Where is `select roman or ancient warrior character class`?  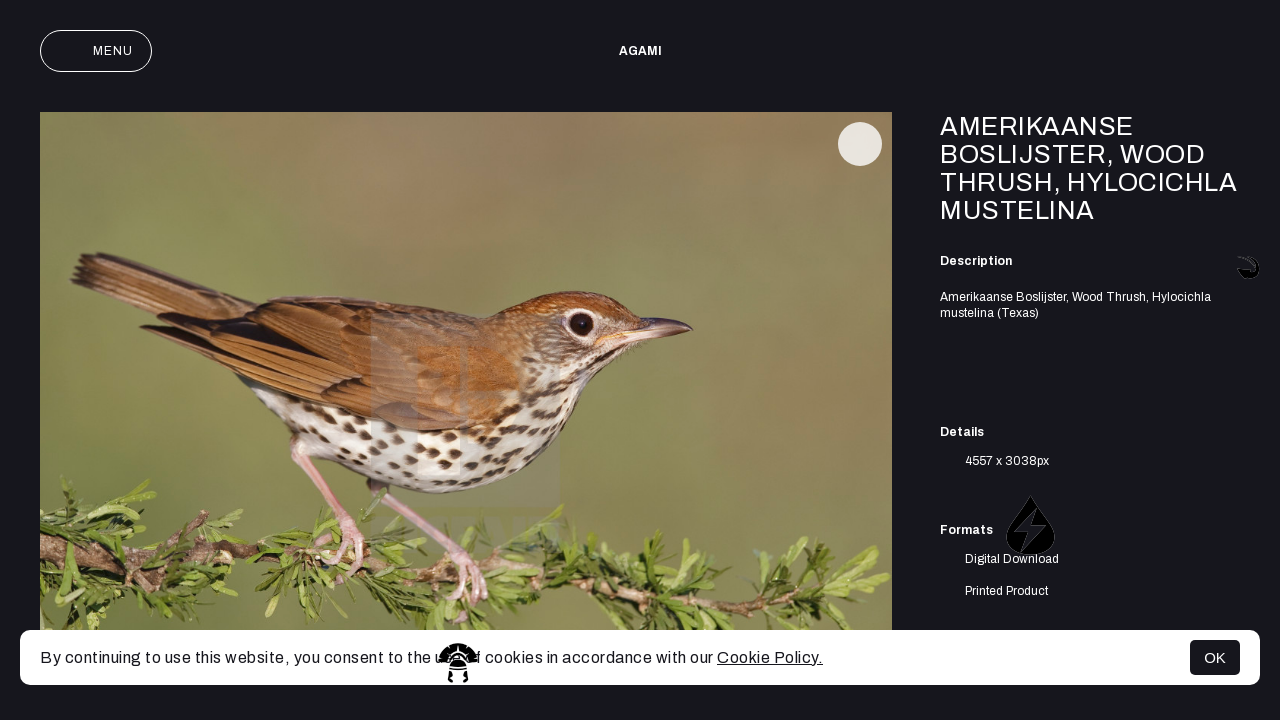 select roman or ancient warrior character class is located at coordinates (458, 663).